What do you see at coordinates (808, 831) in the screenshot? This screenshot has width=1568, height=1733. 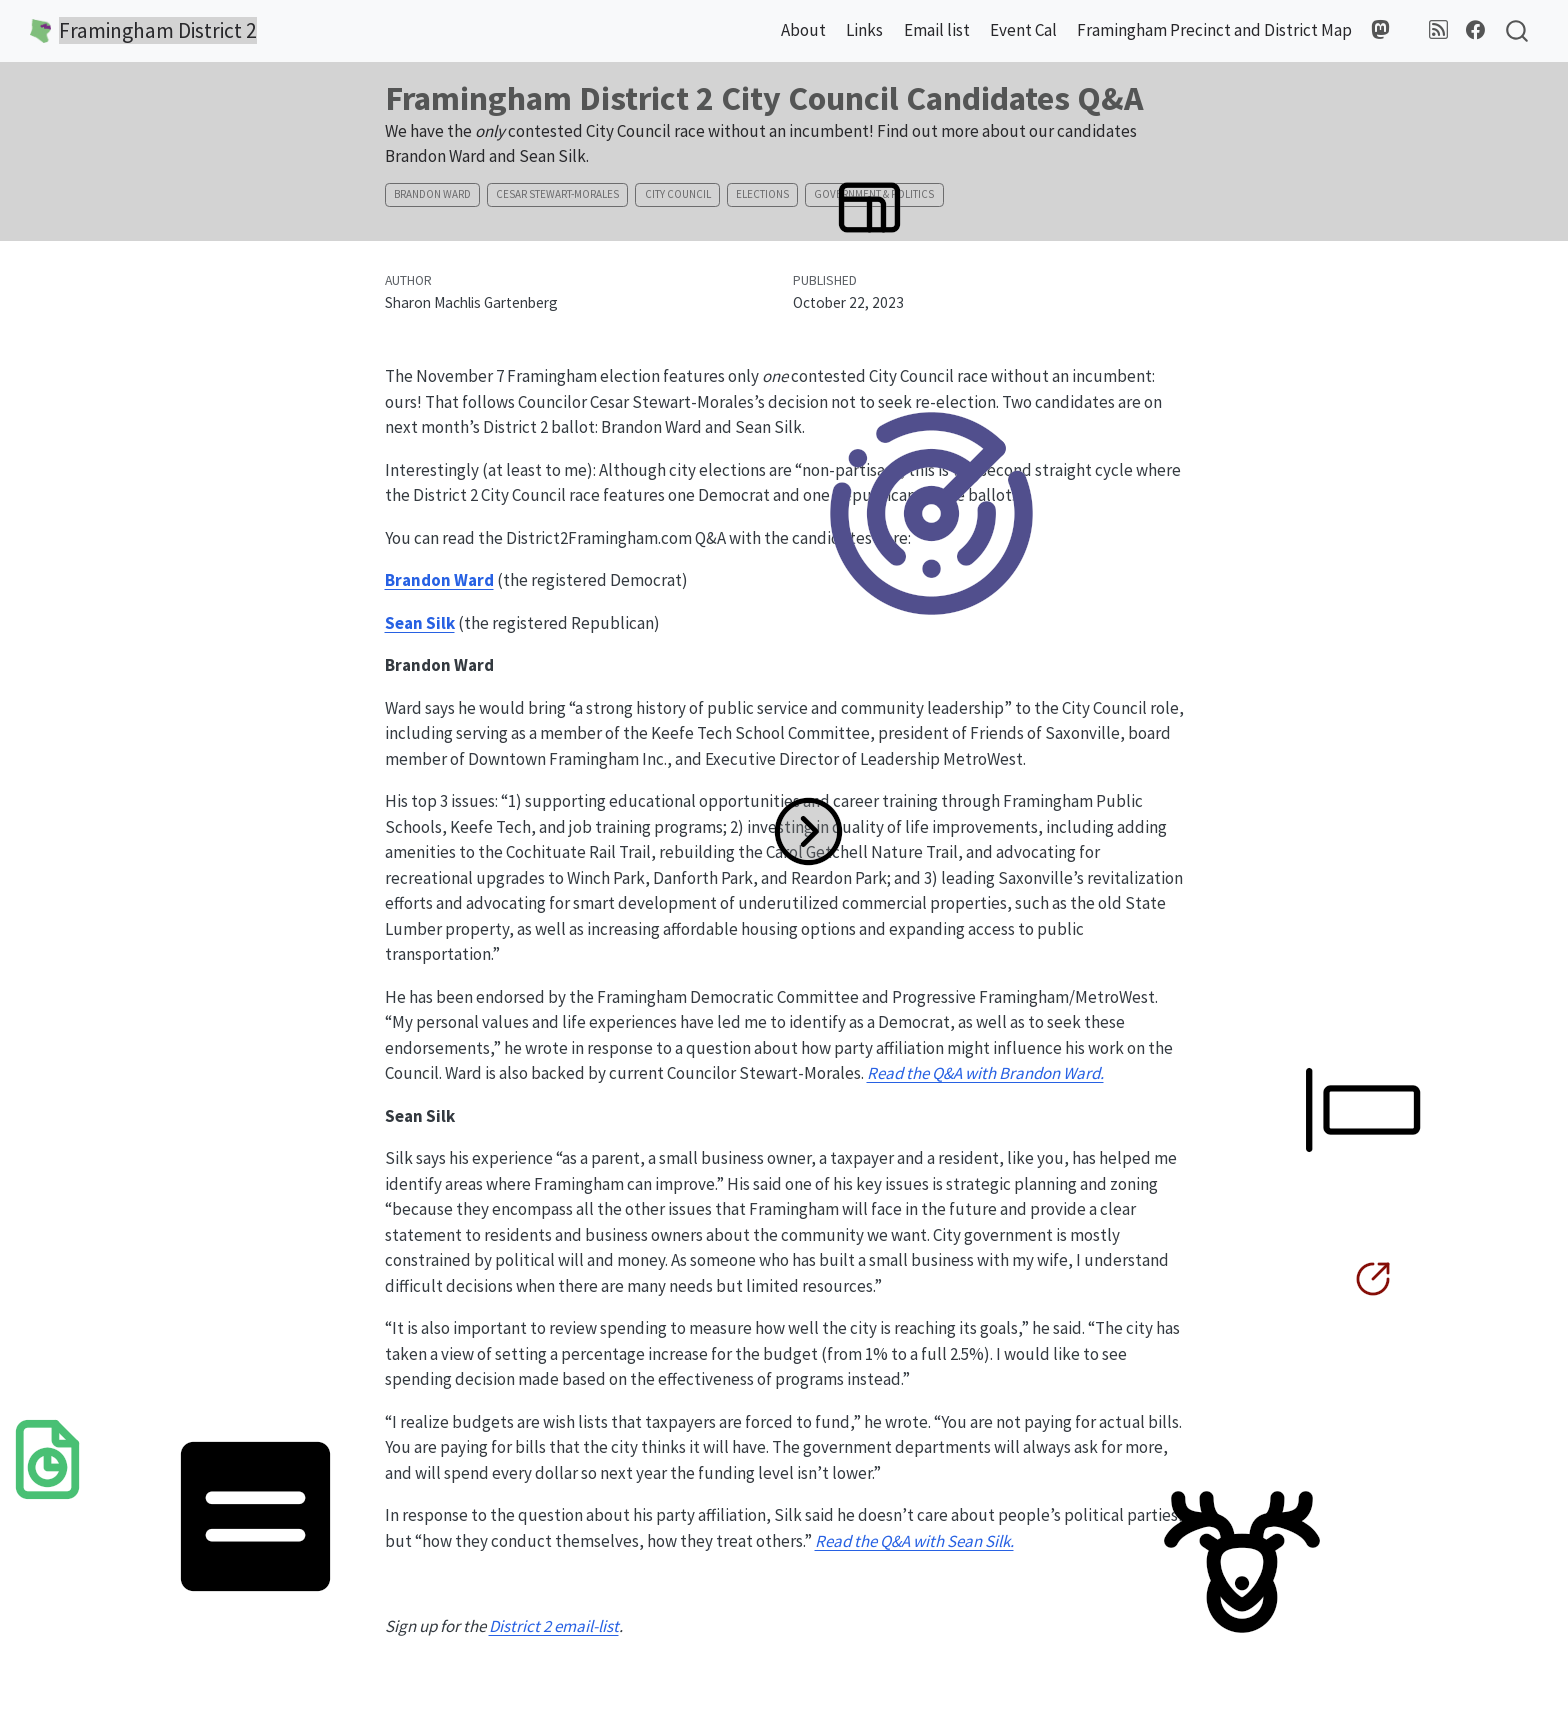 I see `go to next item or screen` at bounding box center [808, 831].